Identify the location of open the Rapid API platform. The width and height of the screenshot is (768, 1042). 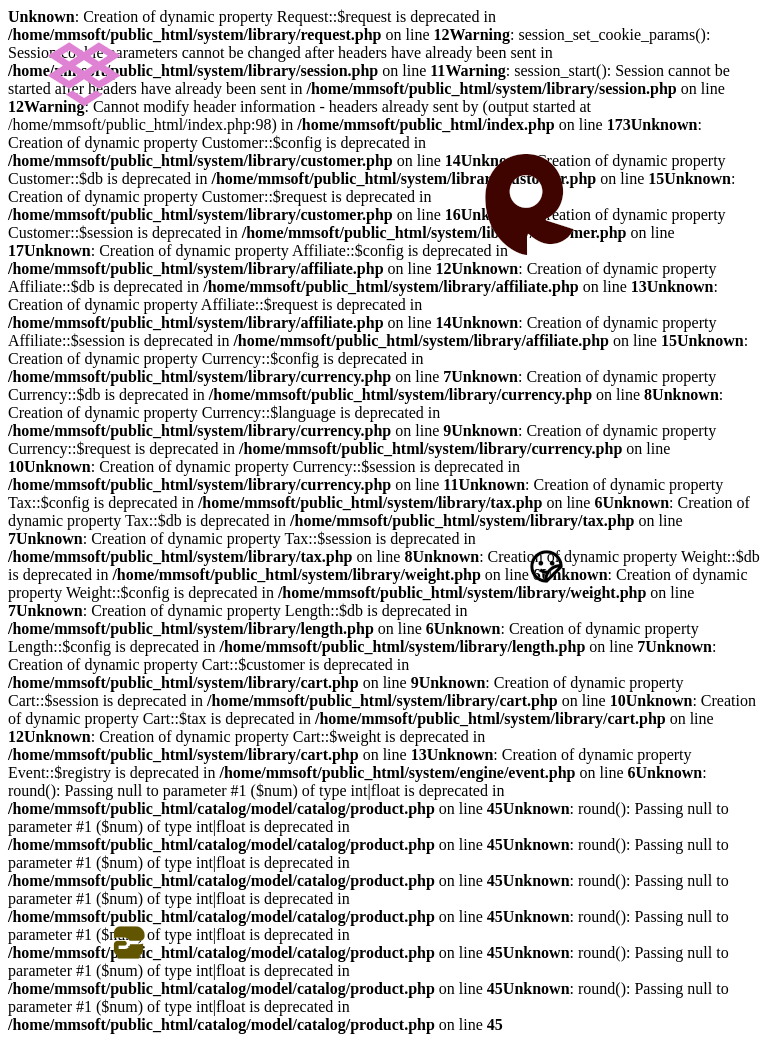
(529, 204).